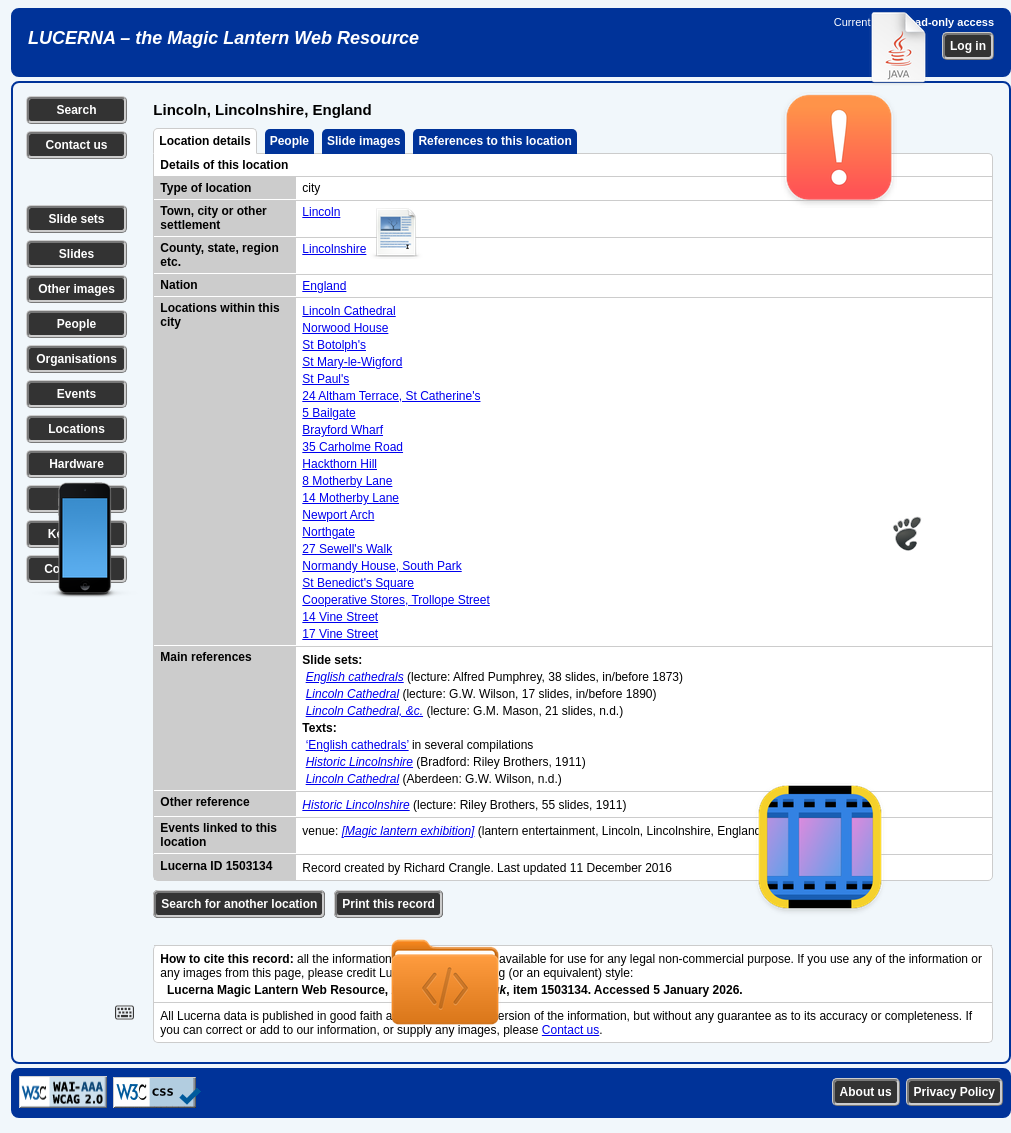 This screenshot has height=1133, width=1011. I want to click on iPod Touch device connected to your computer, so click(85, 540).